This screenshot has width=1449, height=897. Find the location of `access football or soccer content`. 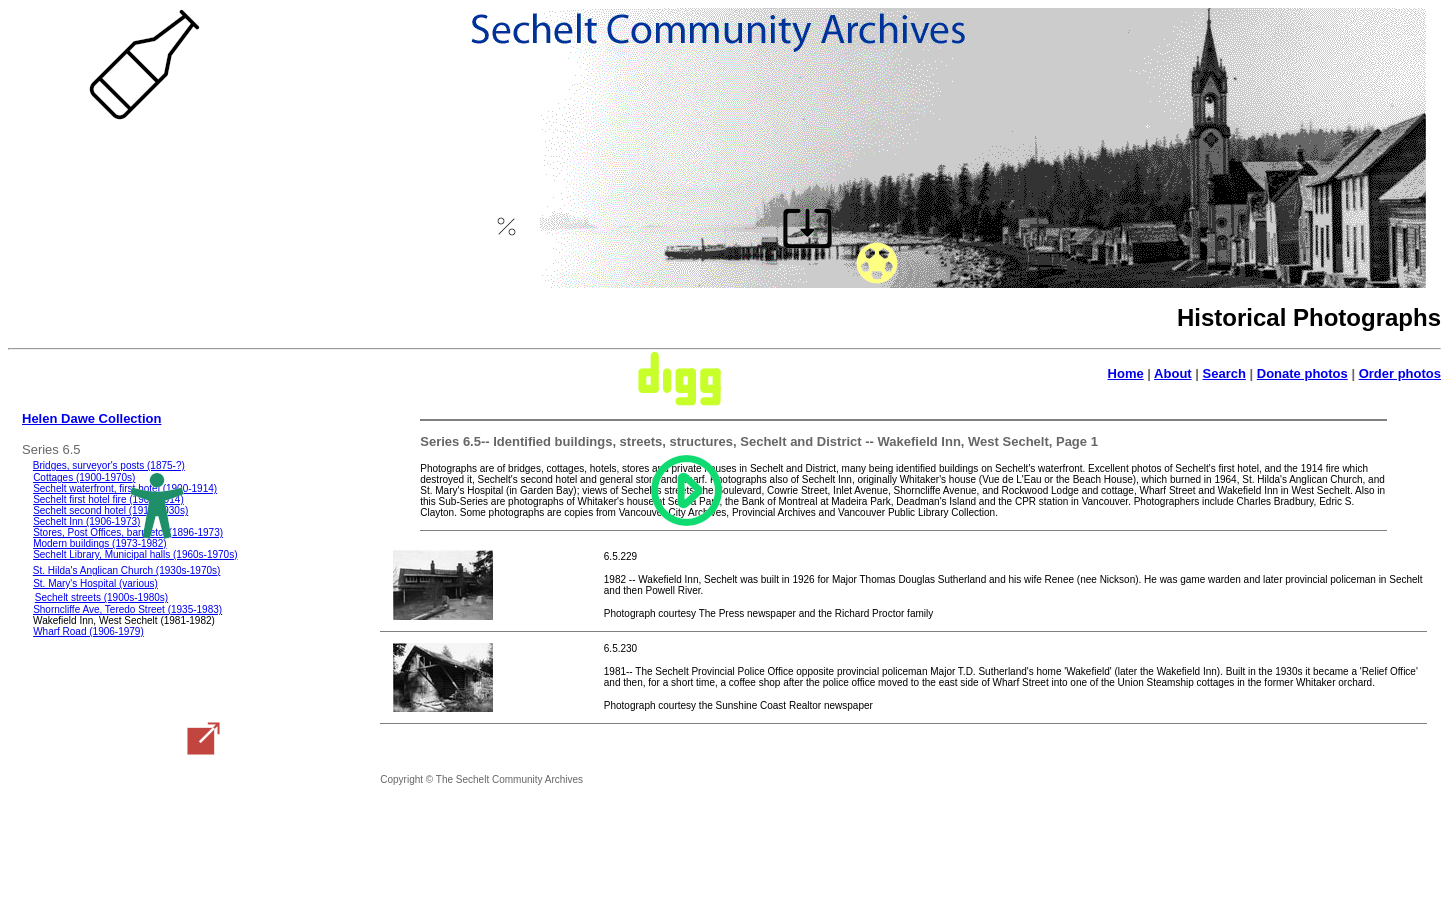

access football or soccer content is located at coordinates (877, 263).